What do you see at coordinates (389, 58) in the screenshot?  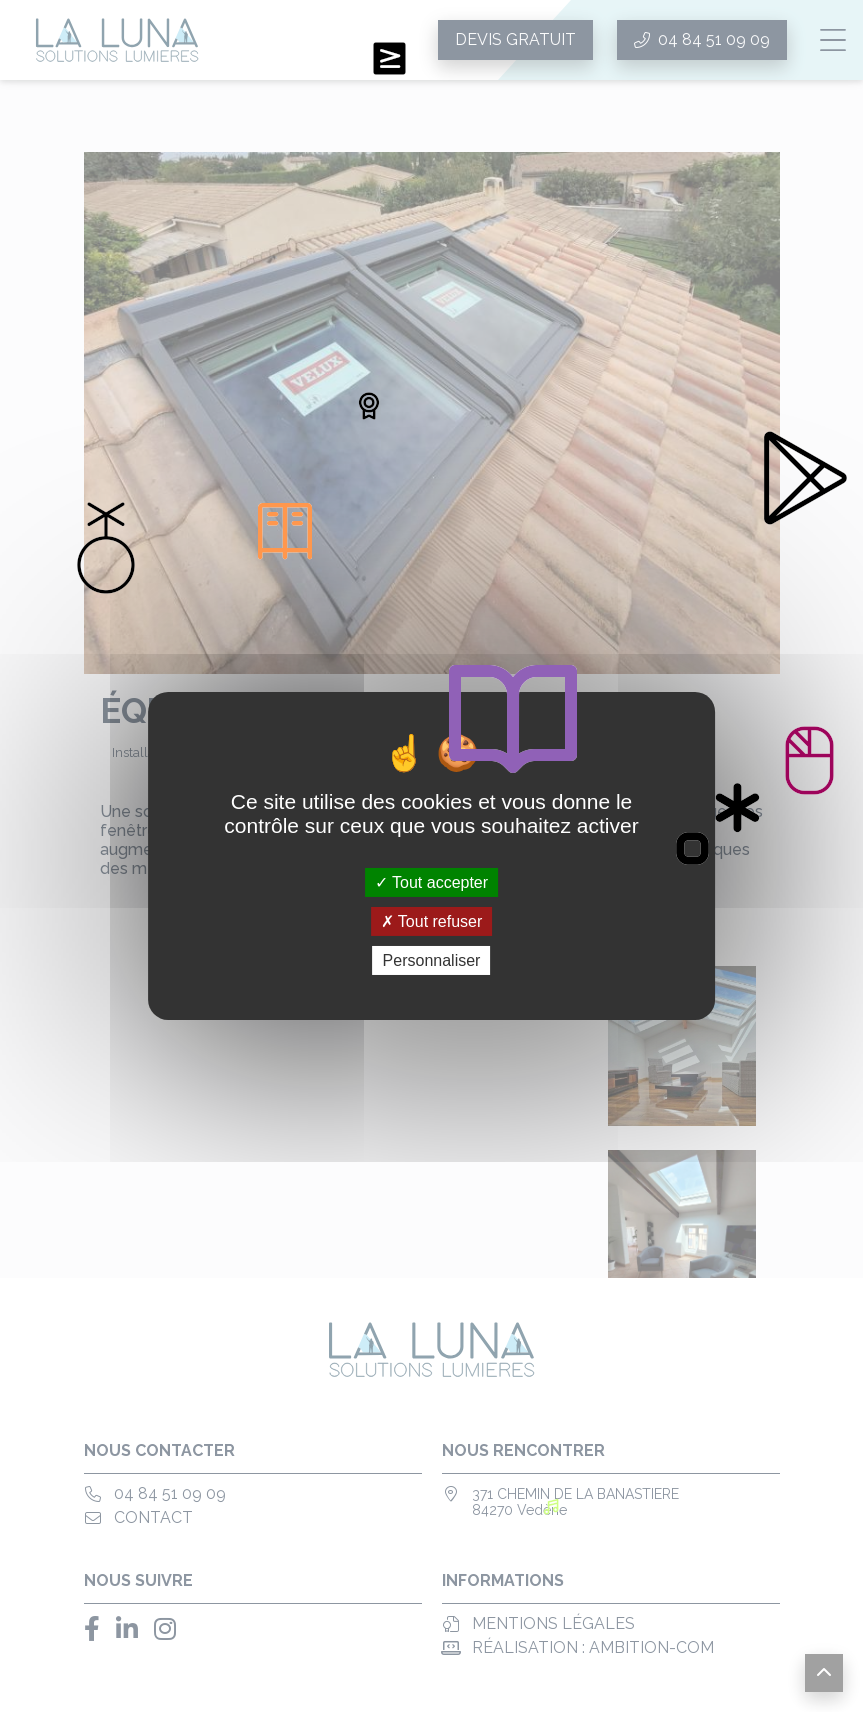 I see `greater than or equal to mathematical operator` at bounding box center [389, 58].